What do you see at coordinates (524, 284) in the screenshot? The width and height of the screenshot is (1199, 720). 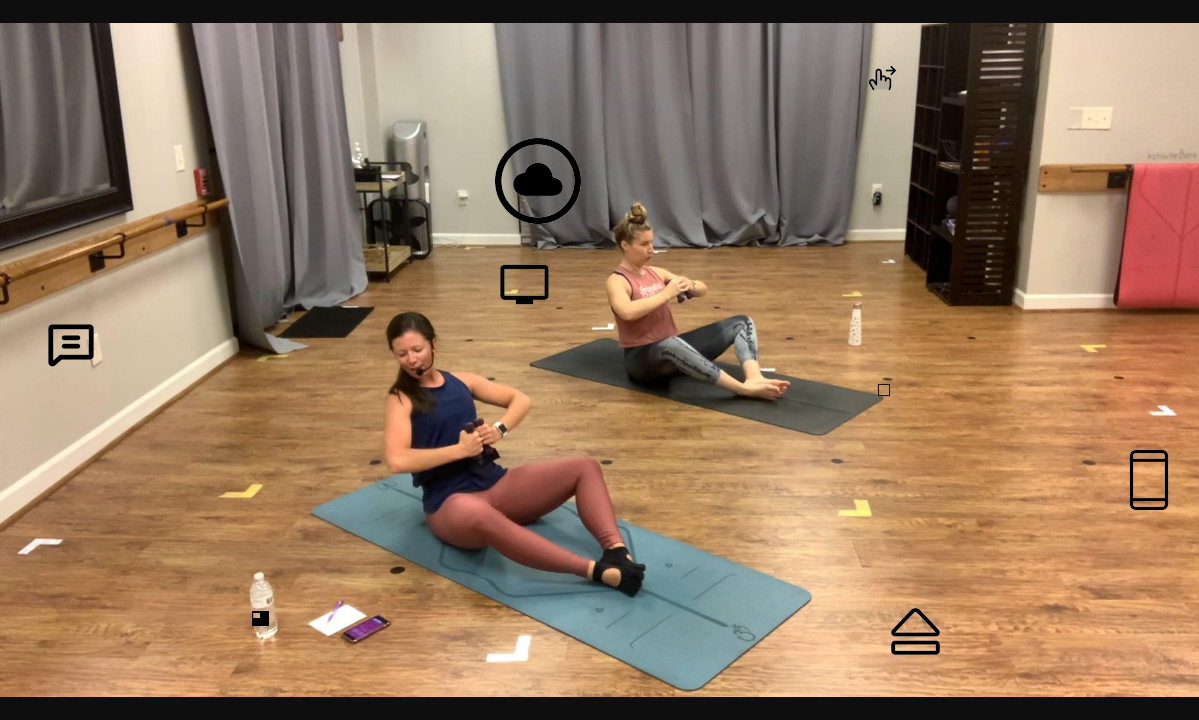 I see `access tv or display settings` at bounding box center [524, 284].